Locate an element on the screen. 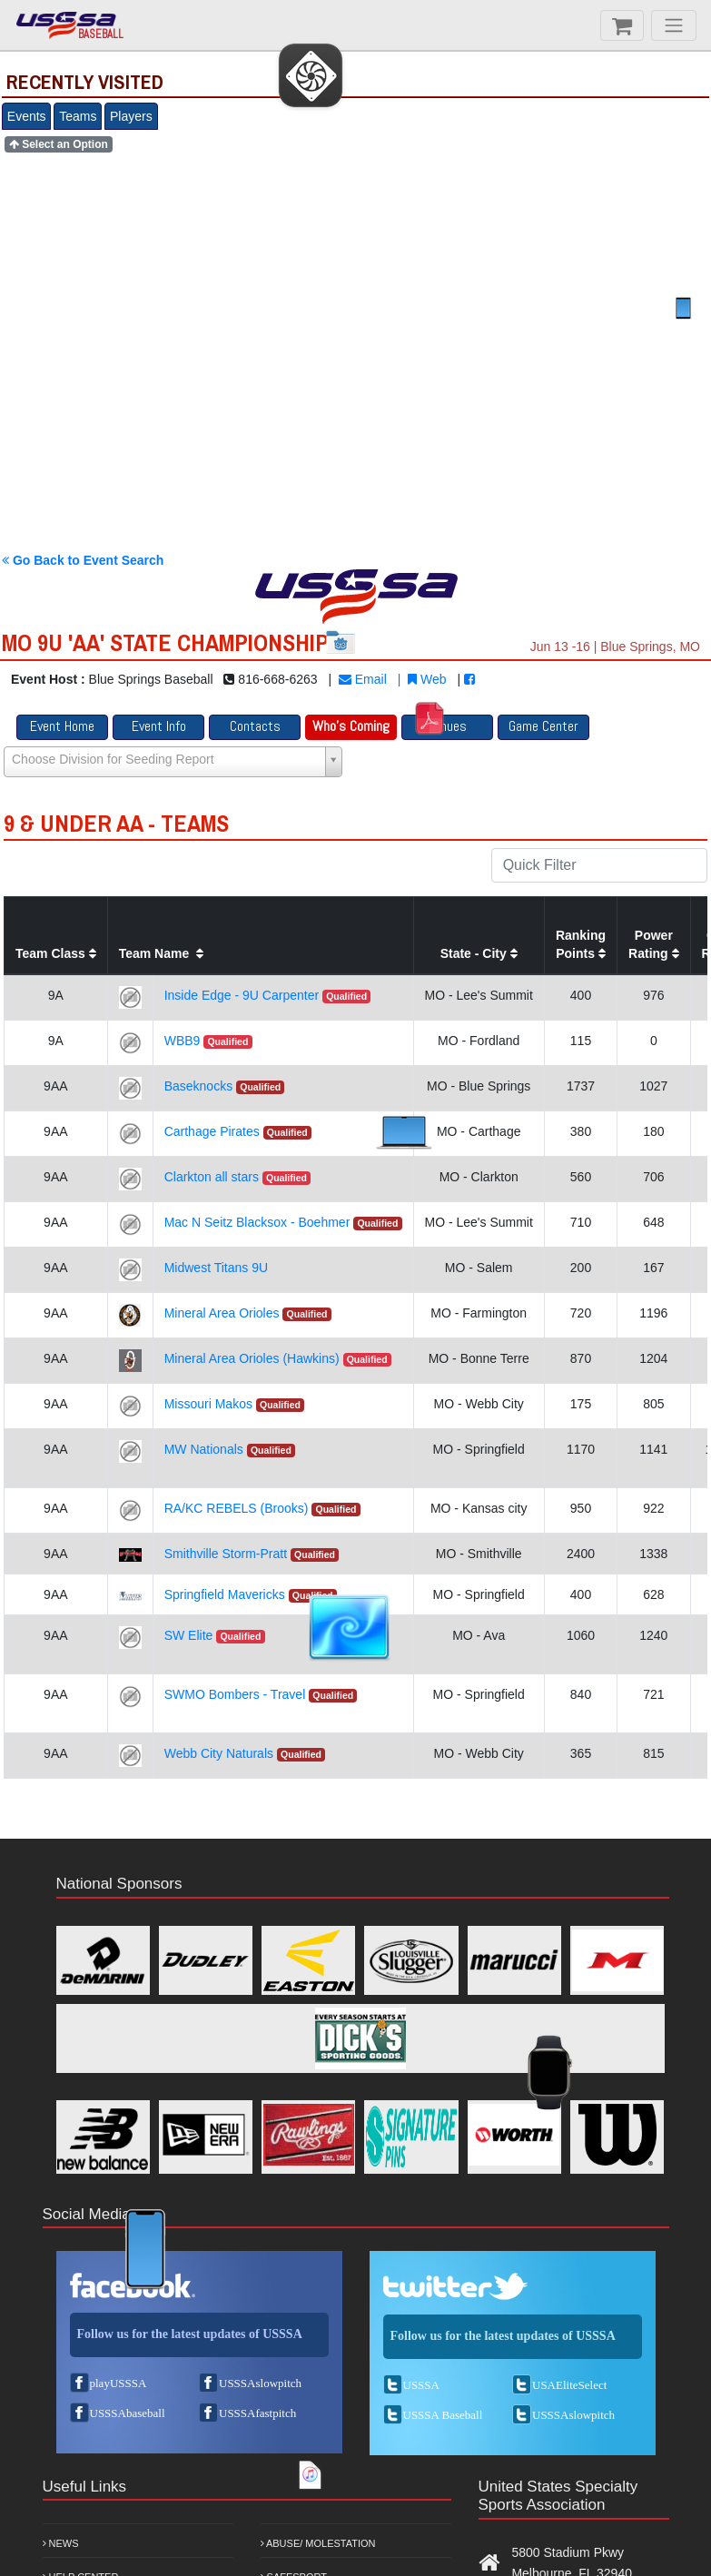 The image size is (711, 2576). iPad with cellular connectivity is located at coordinates (683, 308).